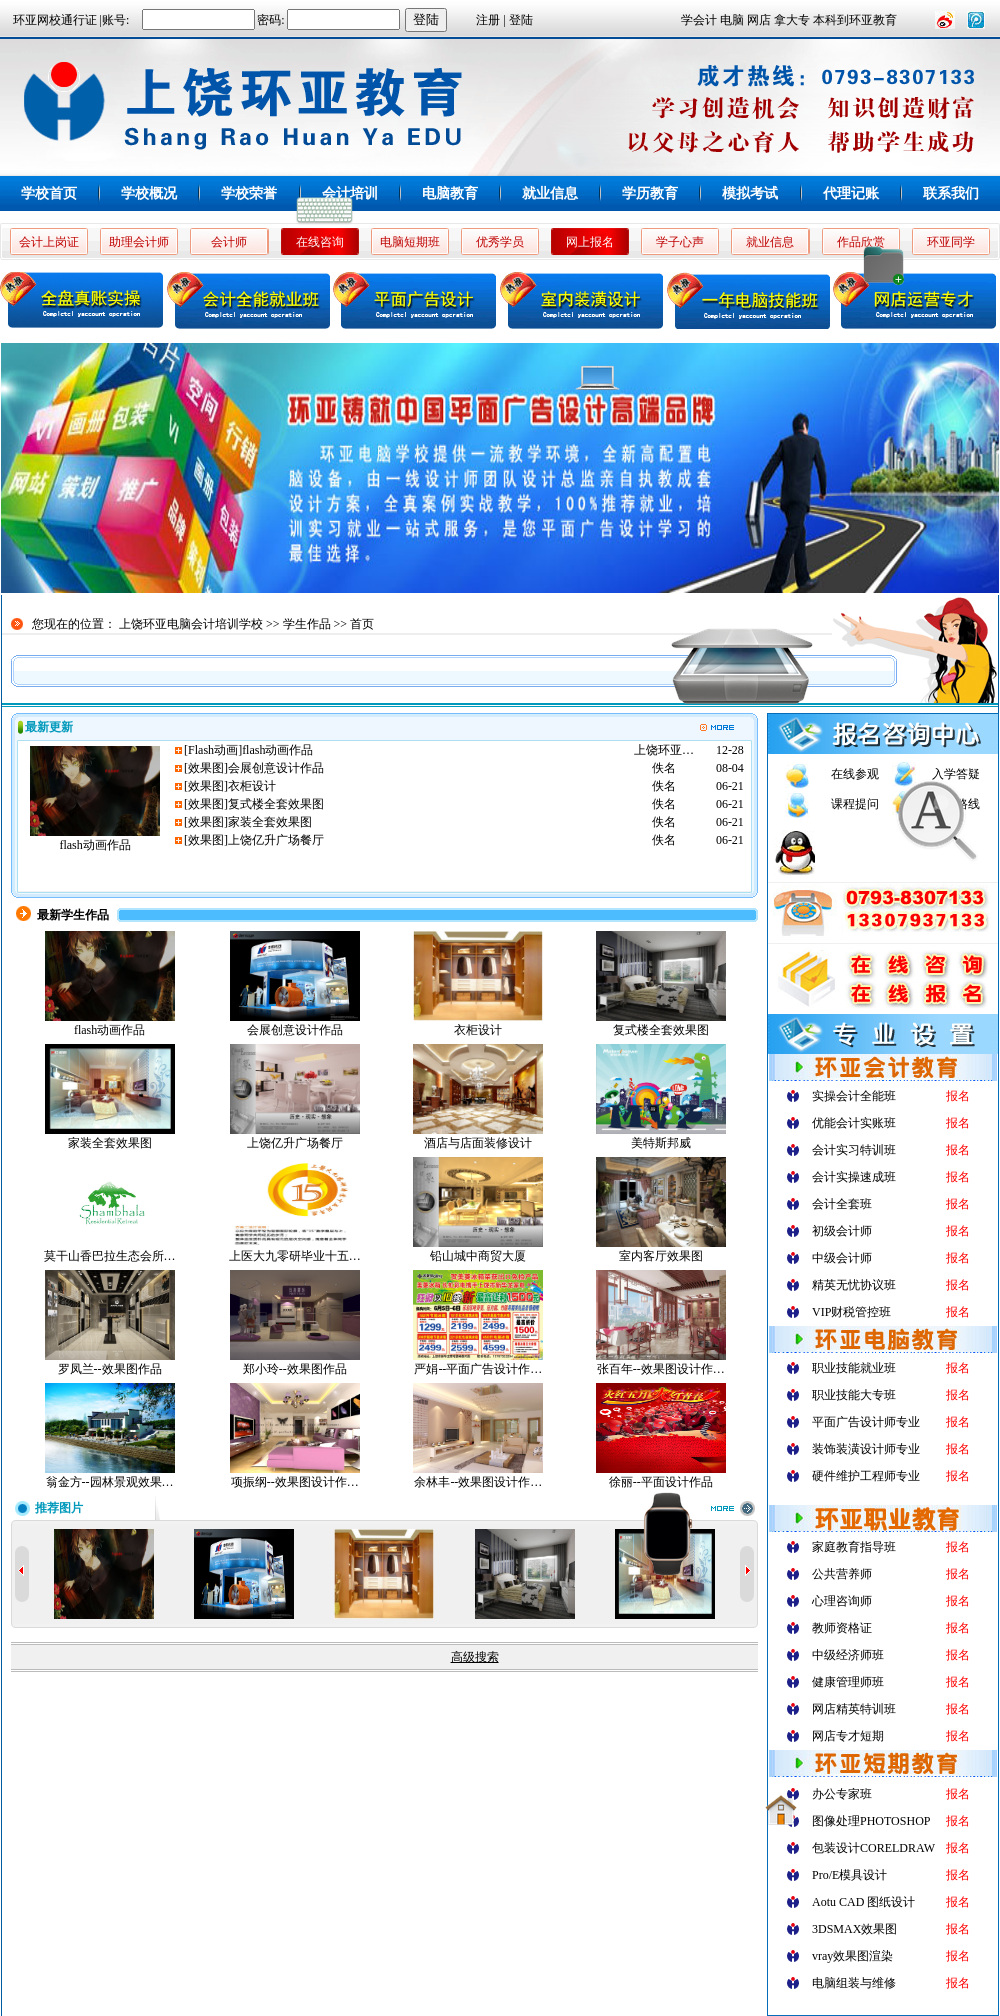 This screenshot has width=1000, height=2016. Describe the element at coordinates (883, 264) in the screenshot. I see `create a new folder` at that location.